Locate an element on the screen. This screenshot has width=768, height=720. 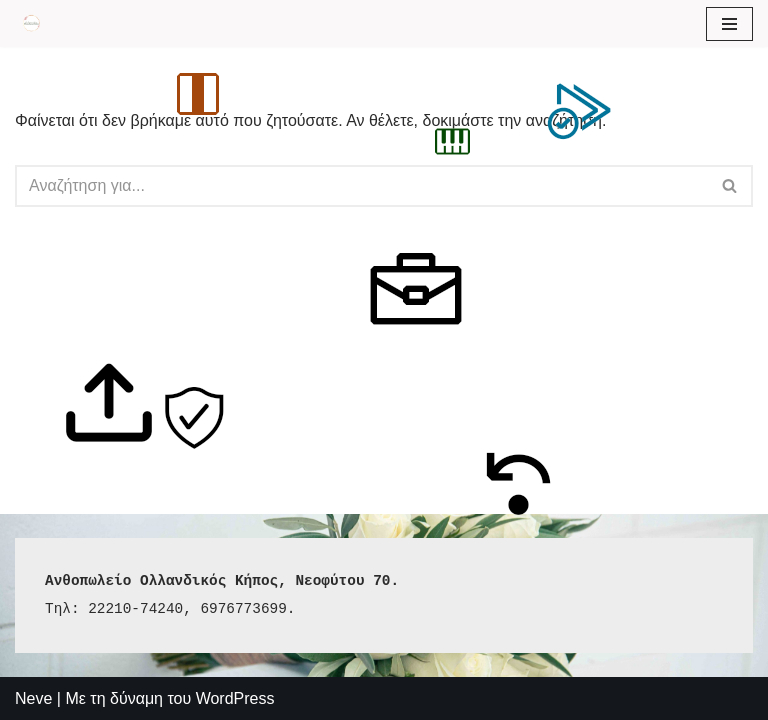
upload a file or document is located at coordinates (109, 405).